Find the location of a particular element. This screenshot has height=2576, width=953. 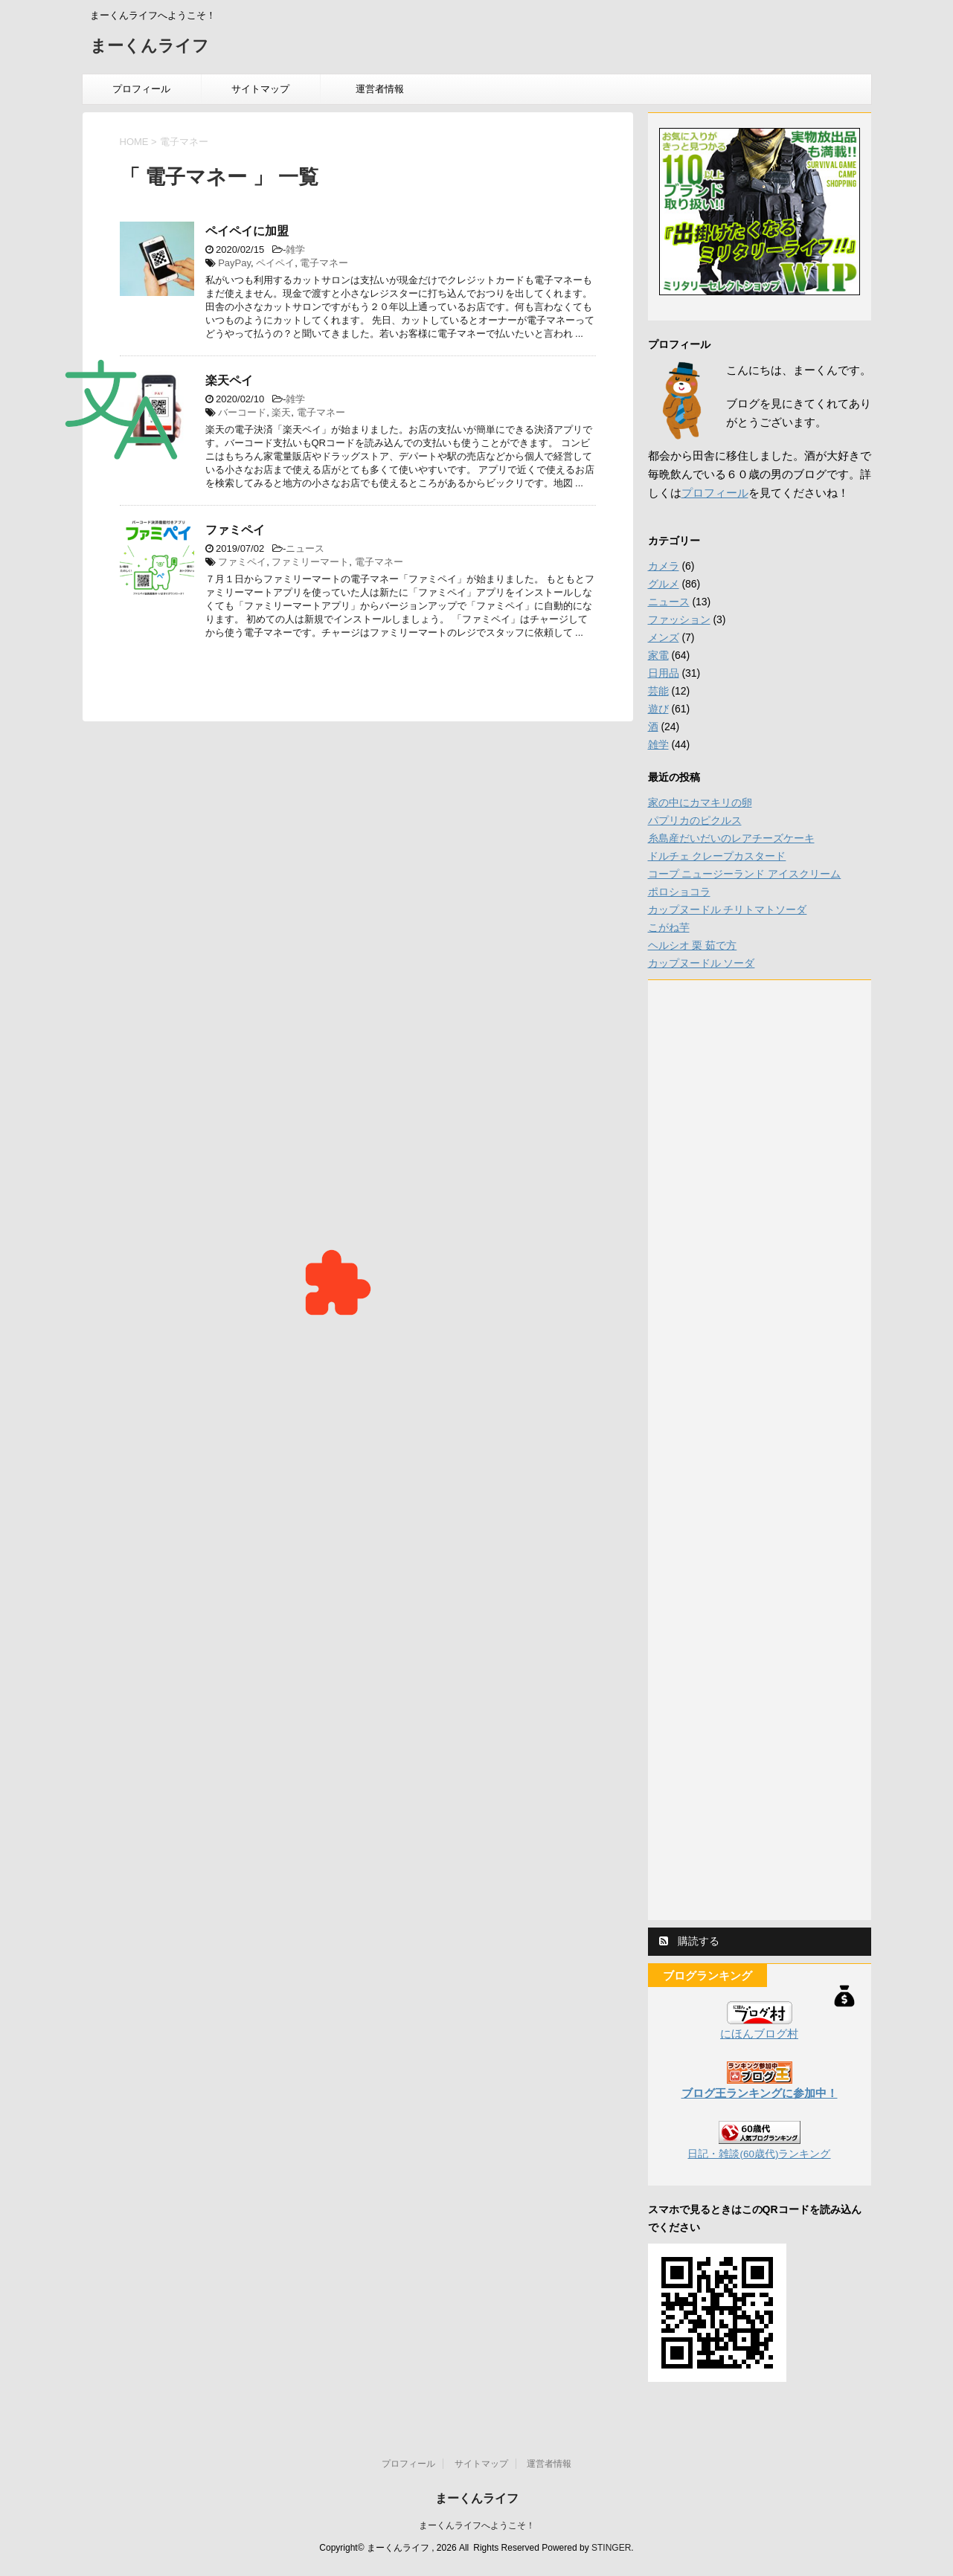

translate text to another language is located at coordinates (117, 411).